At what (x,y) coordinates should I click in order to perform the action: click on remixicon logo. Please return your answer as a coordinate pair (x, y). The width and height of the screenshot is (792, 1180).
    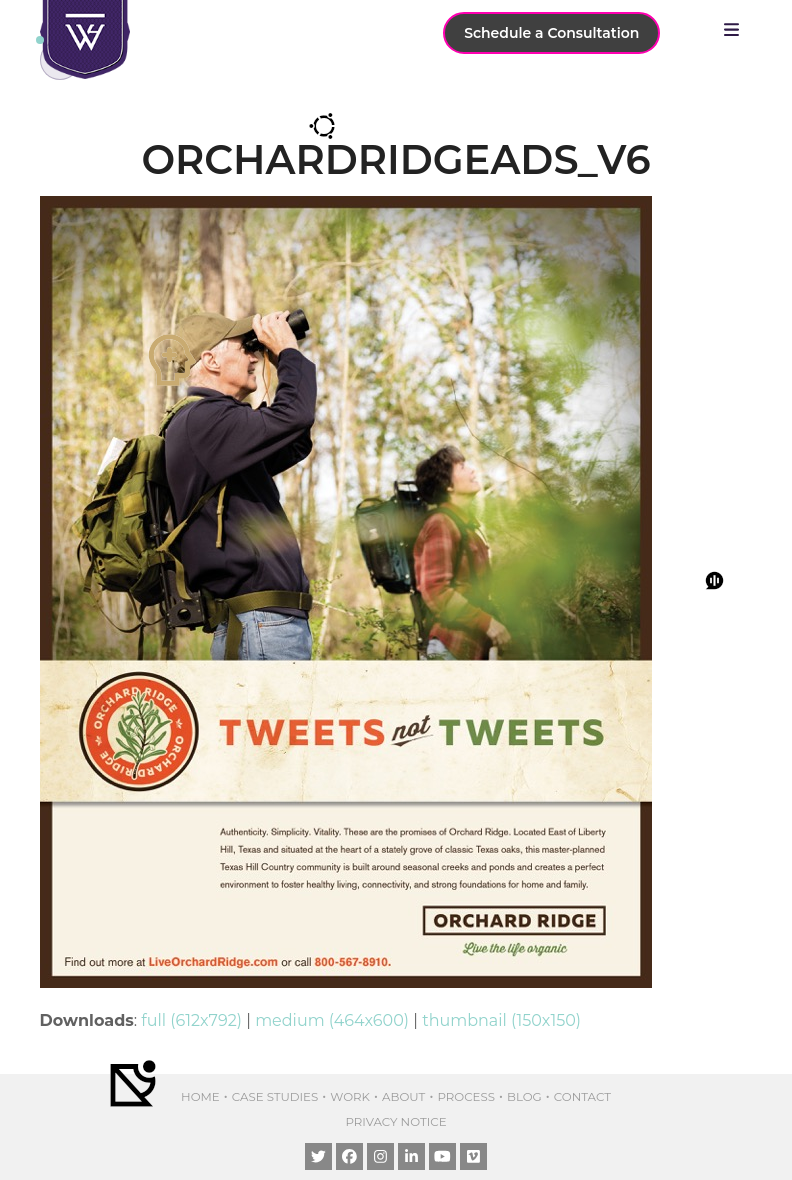
    Looking at the image, I should click on (133, 1084).